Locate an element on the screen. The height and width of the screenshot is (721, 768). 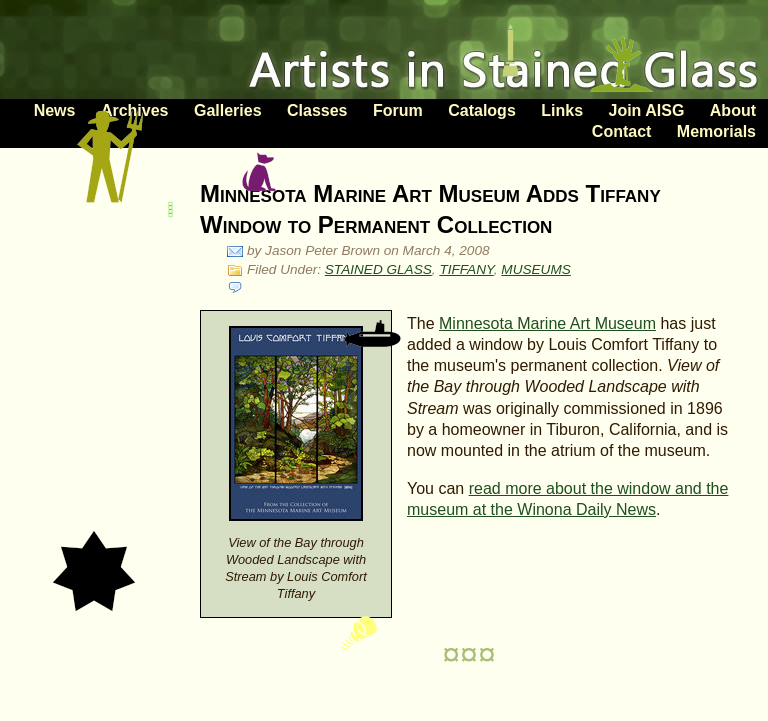
indicates a monument or landmark location is located at coordinates (510, 50).